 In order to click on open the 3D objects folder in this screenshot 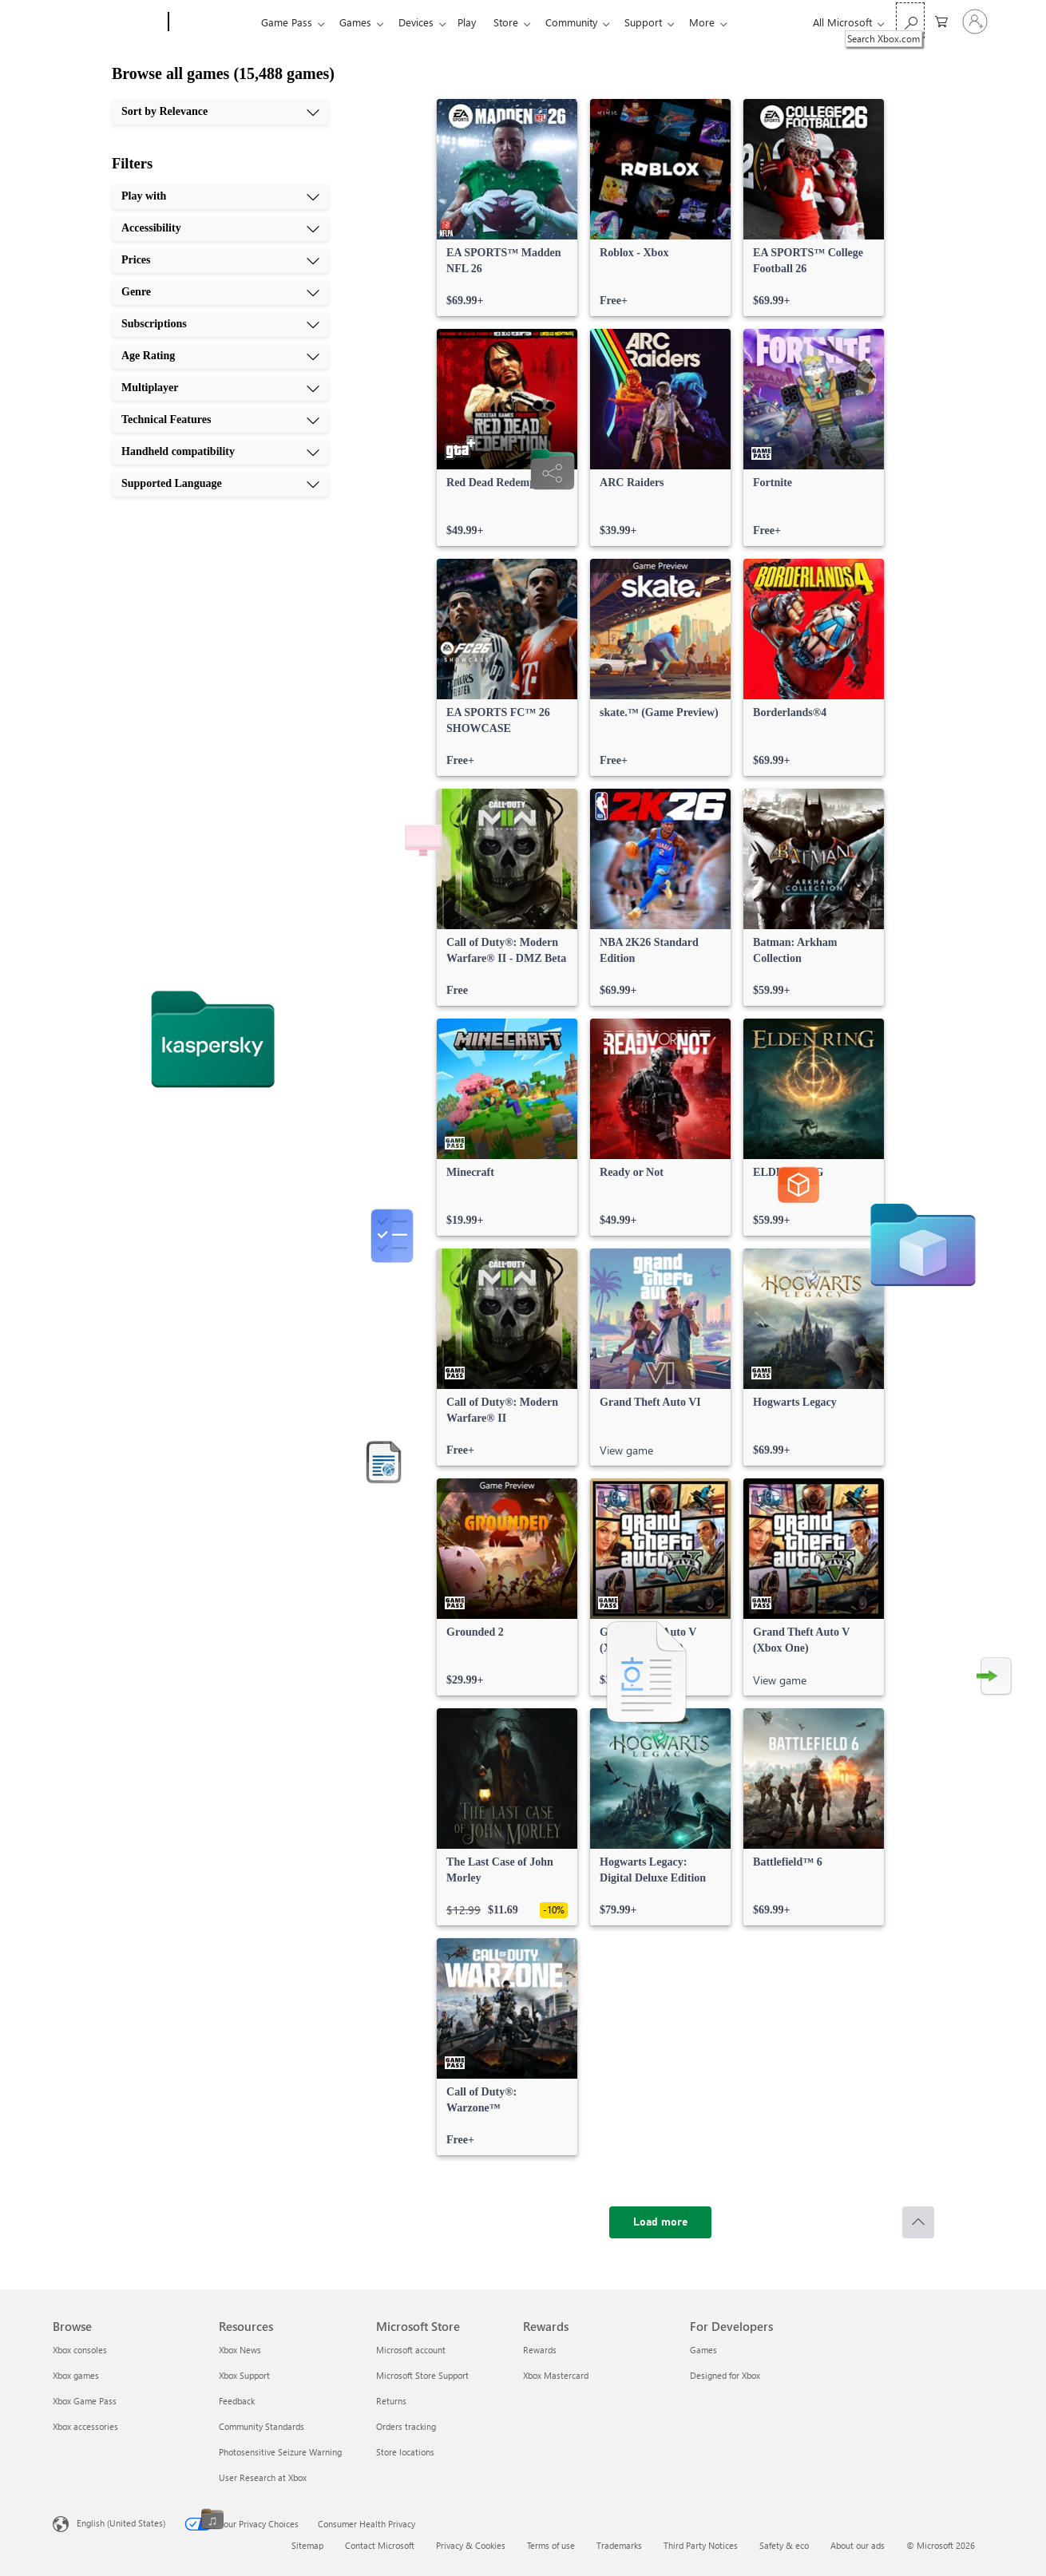, I will do `click(923, 1248)`.